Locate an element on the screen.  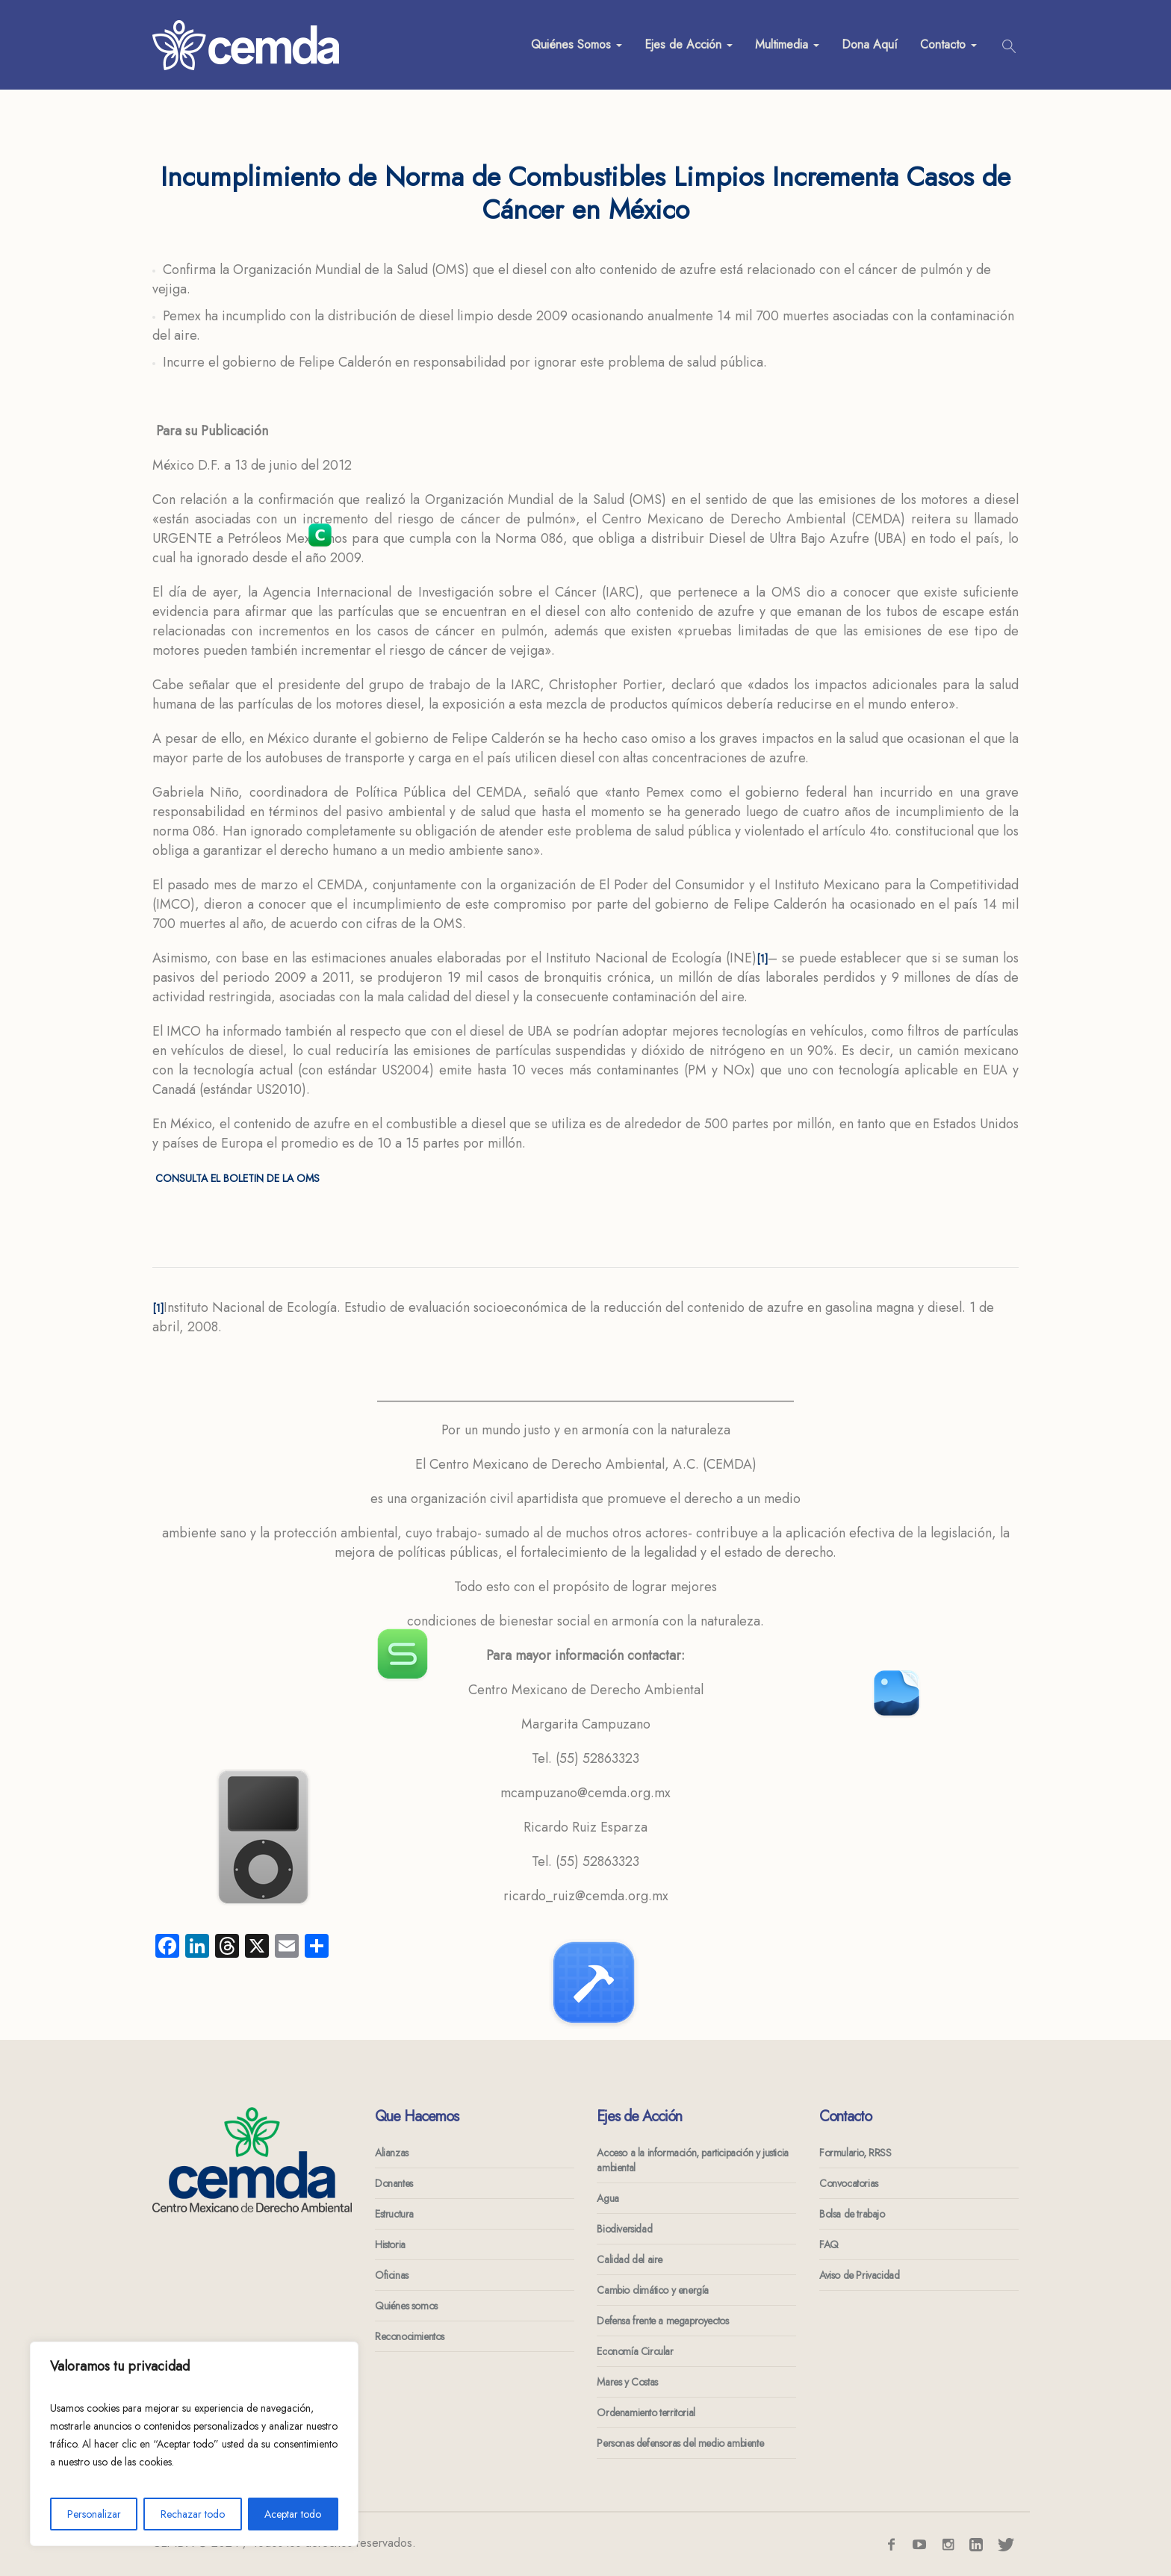
open wps spreadsheets application is located at coordinates (403, 1654).